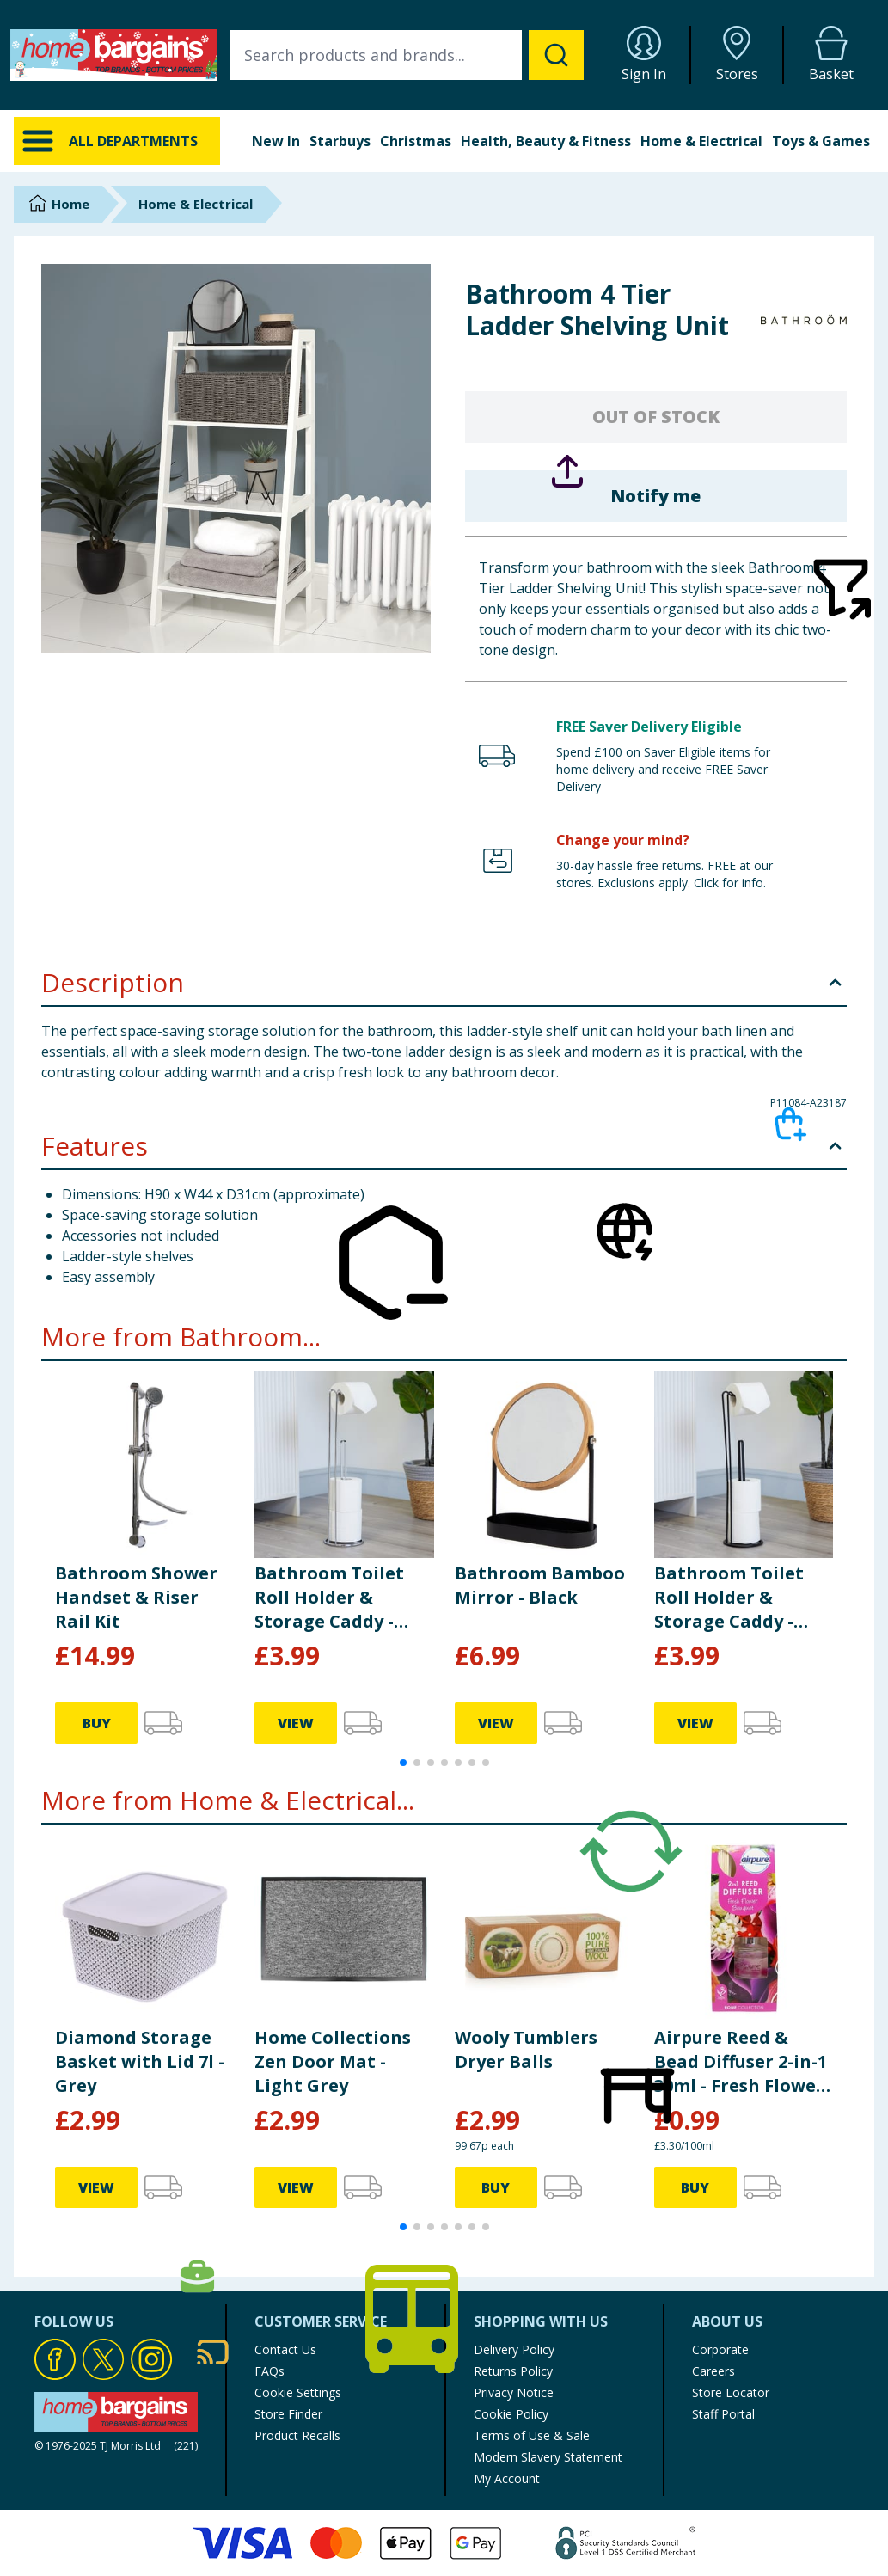 Image resolution: width=888 pixels, height=2576 pixels. What do you see at coordinates (197, 2277) in the screenshot?
I see `access work or business documents` at bounding box center [197, 2277].